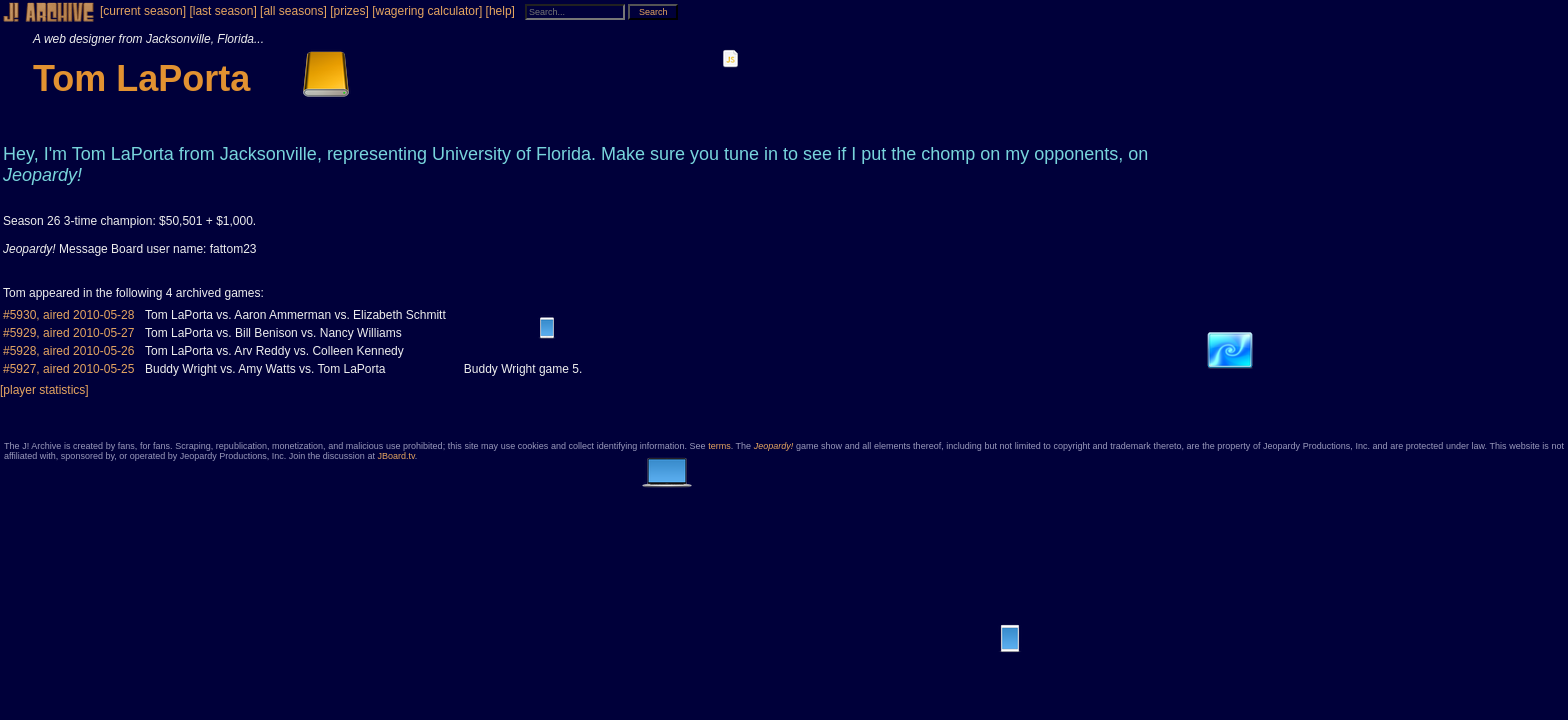 The width and height of the screenshot is (1568, 720). What do you see at coordinates (547, 326) in the screenshot?
I see `iPad mini device with cellular connectivity` at bounding box center [547, 326].